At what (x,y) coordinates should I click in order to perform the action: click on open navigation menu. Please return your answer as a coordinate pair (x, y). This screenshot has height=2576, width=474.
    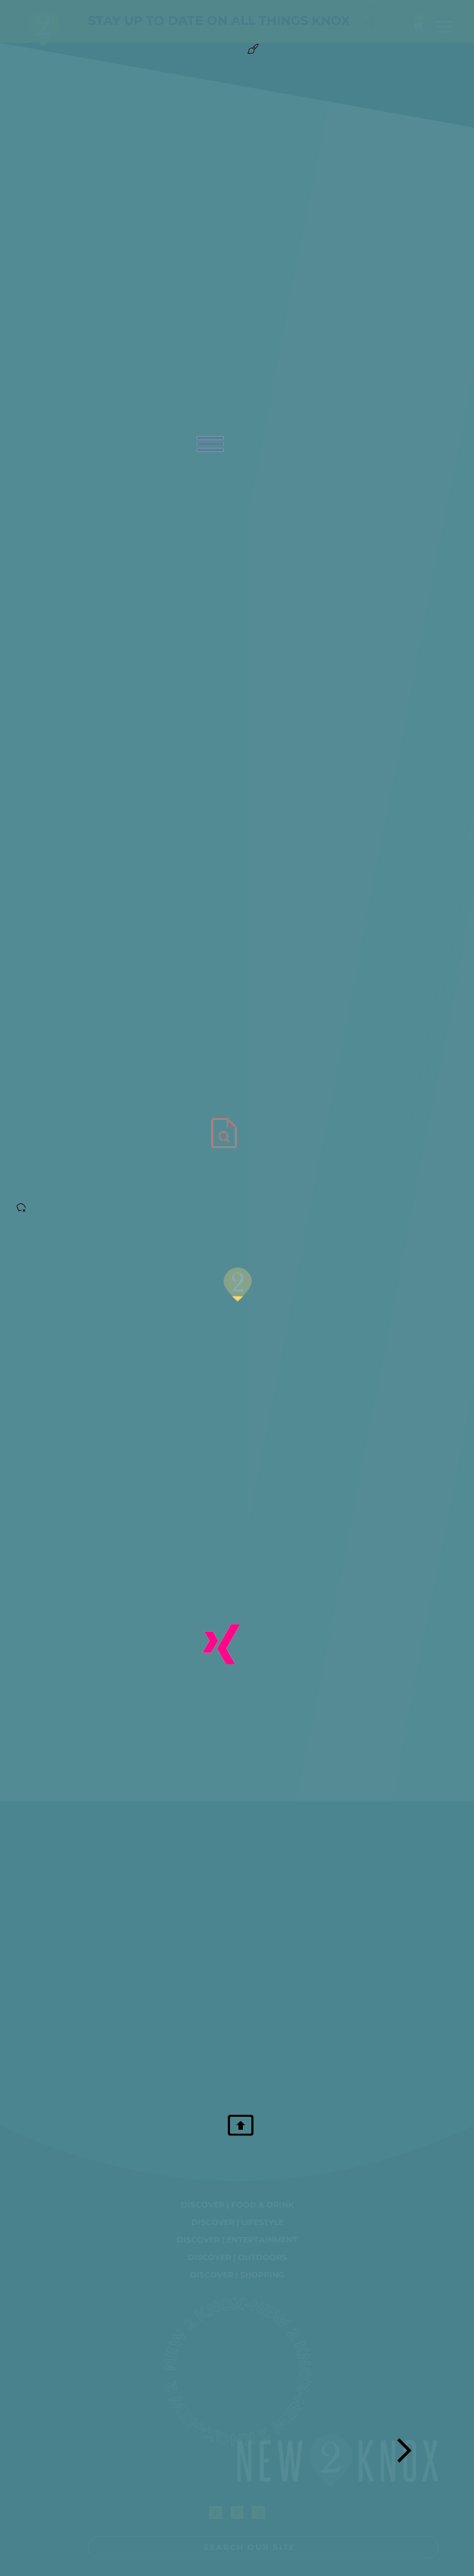
    Looking at the image, I should click on (210, 444).